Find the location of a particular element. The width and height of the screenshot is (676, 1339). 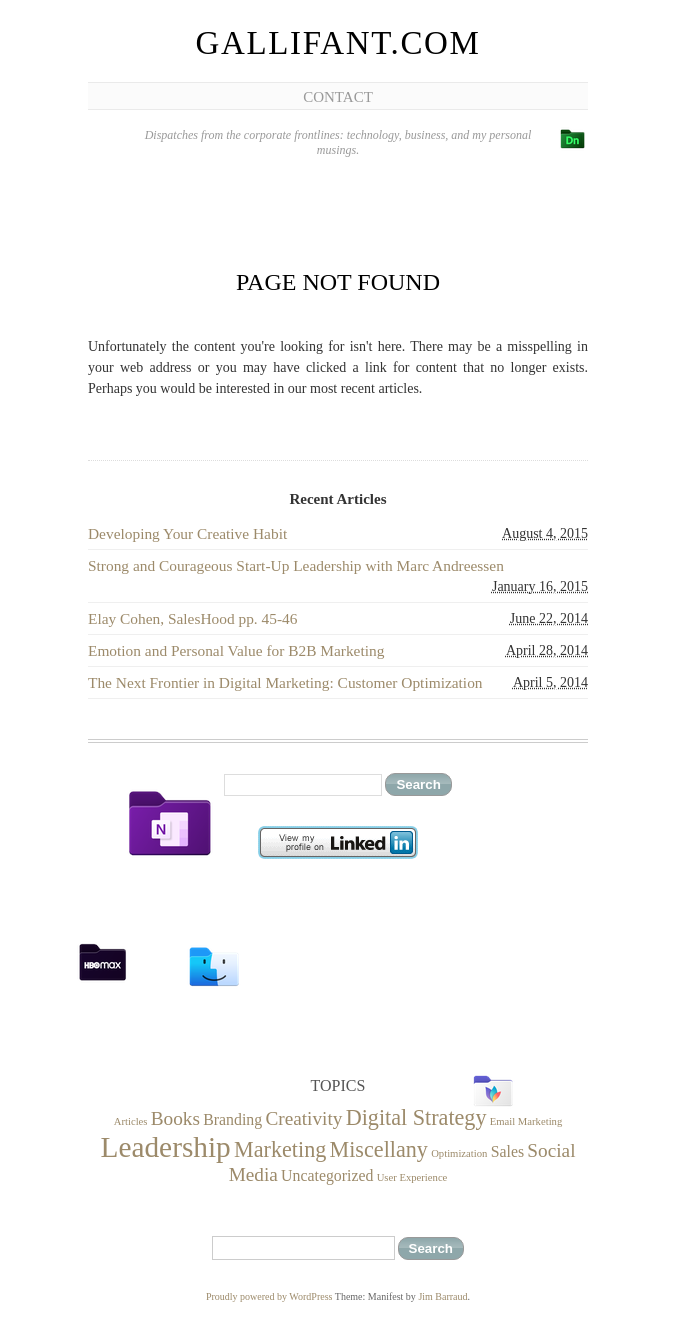

open mindnode documents folder is located at coordinates (493, 1092).